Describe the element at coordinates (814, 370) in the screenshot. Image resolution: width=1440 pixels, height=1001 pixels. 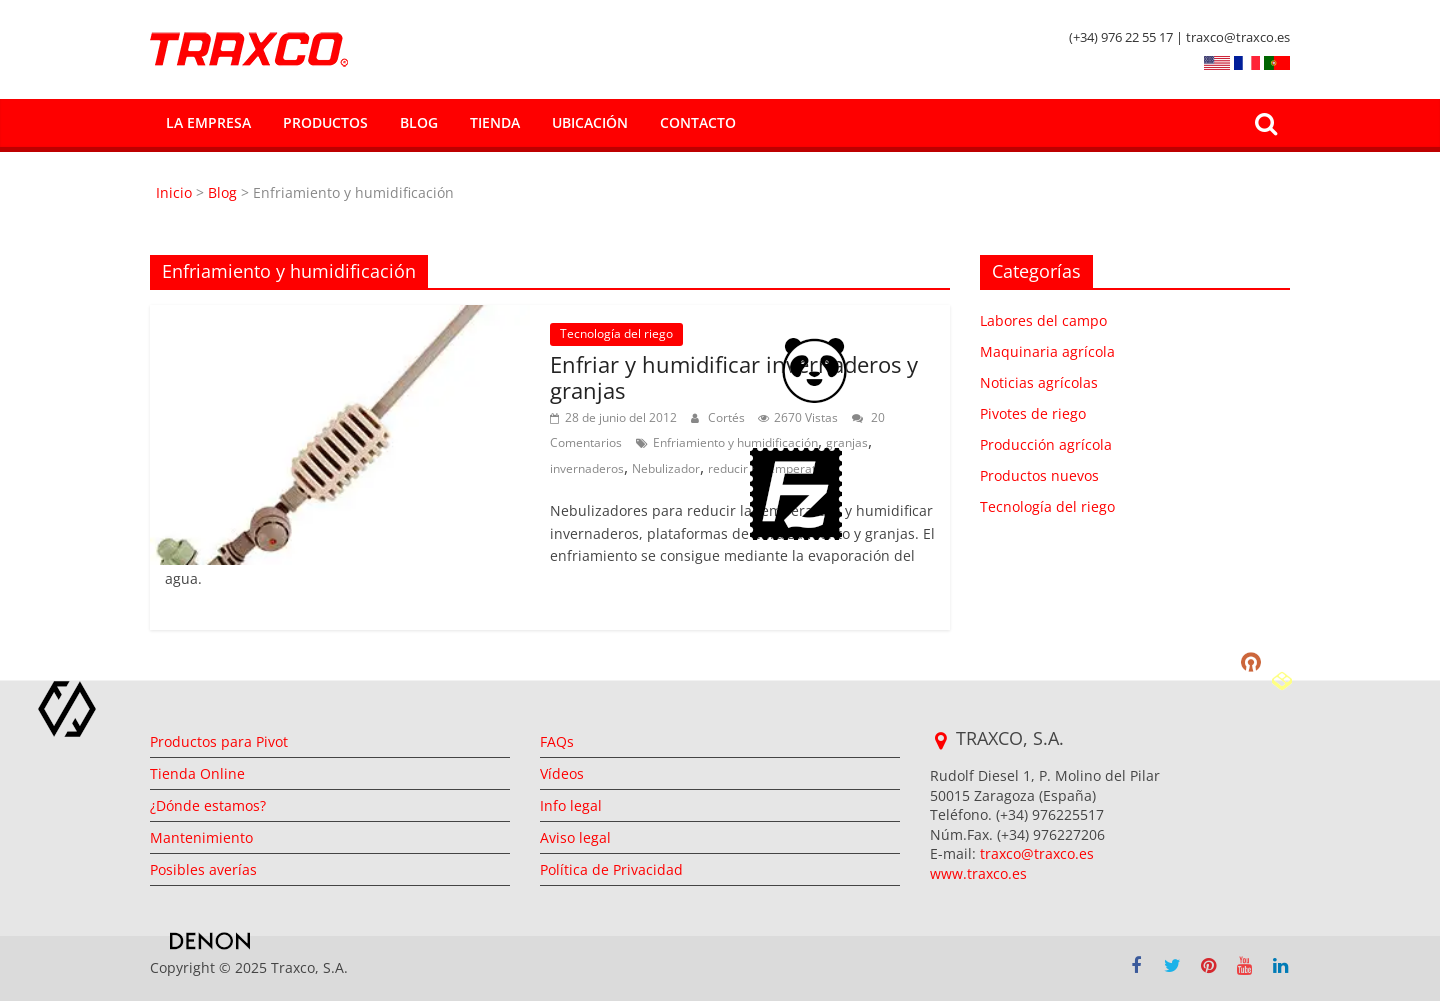
I see `open the foodpanda app` at that location.